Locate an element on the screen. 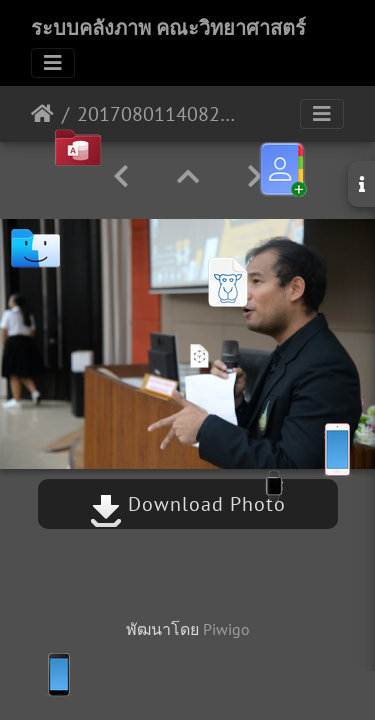 This screenshot has width=375, height=720. add a new contact is located at coordinates (282, 169).